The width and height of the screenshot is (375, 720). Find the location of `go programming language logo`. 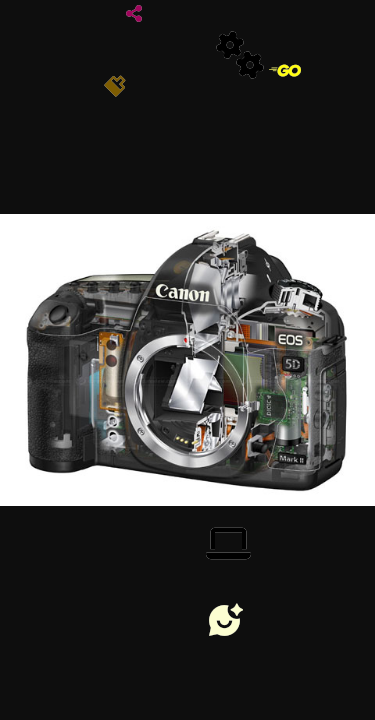

go programming language logo is located at coordinates (285, 71).